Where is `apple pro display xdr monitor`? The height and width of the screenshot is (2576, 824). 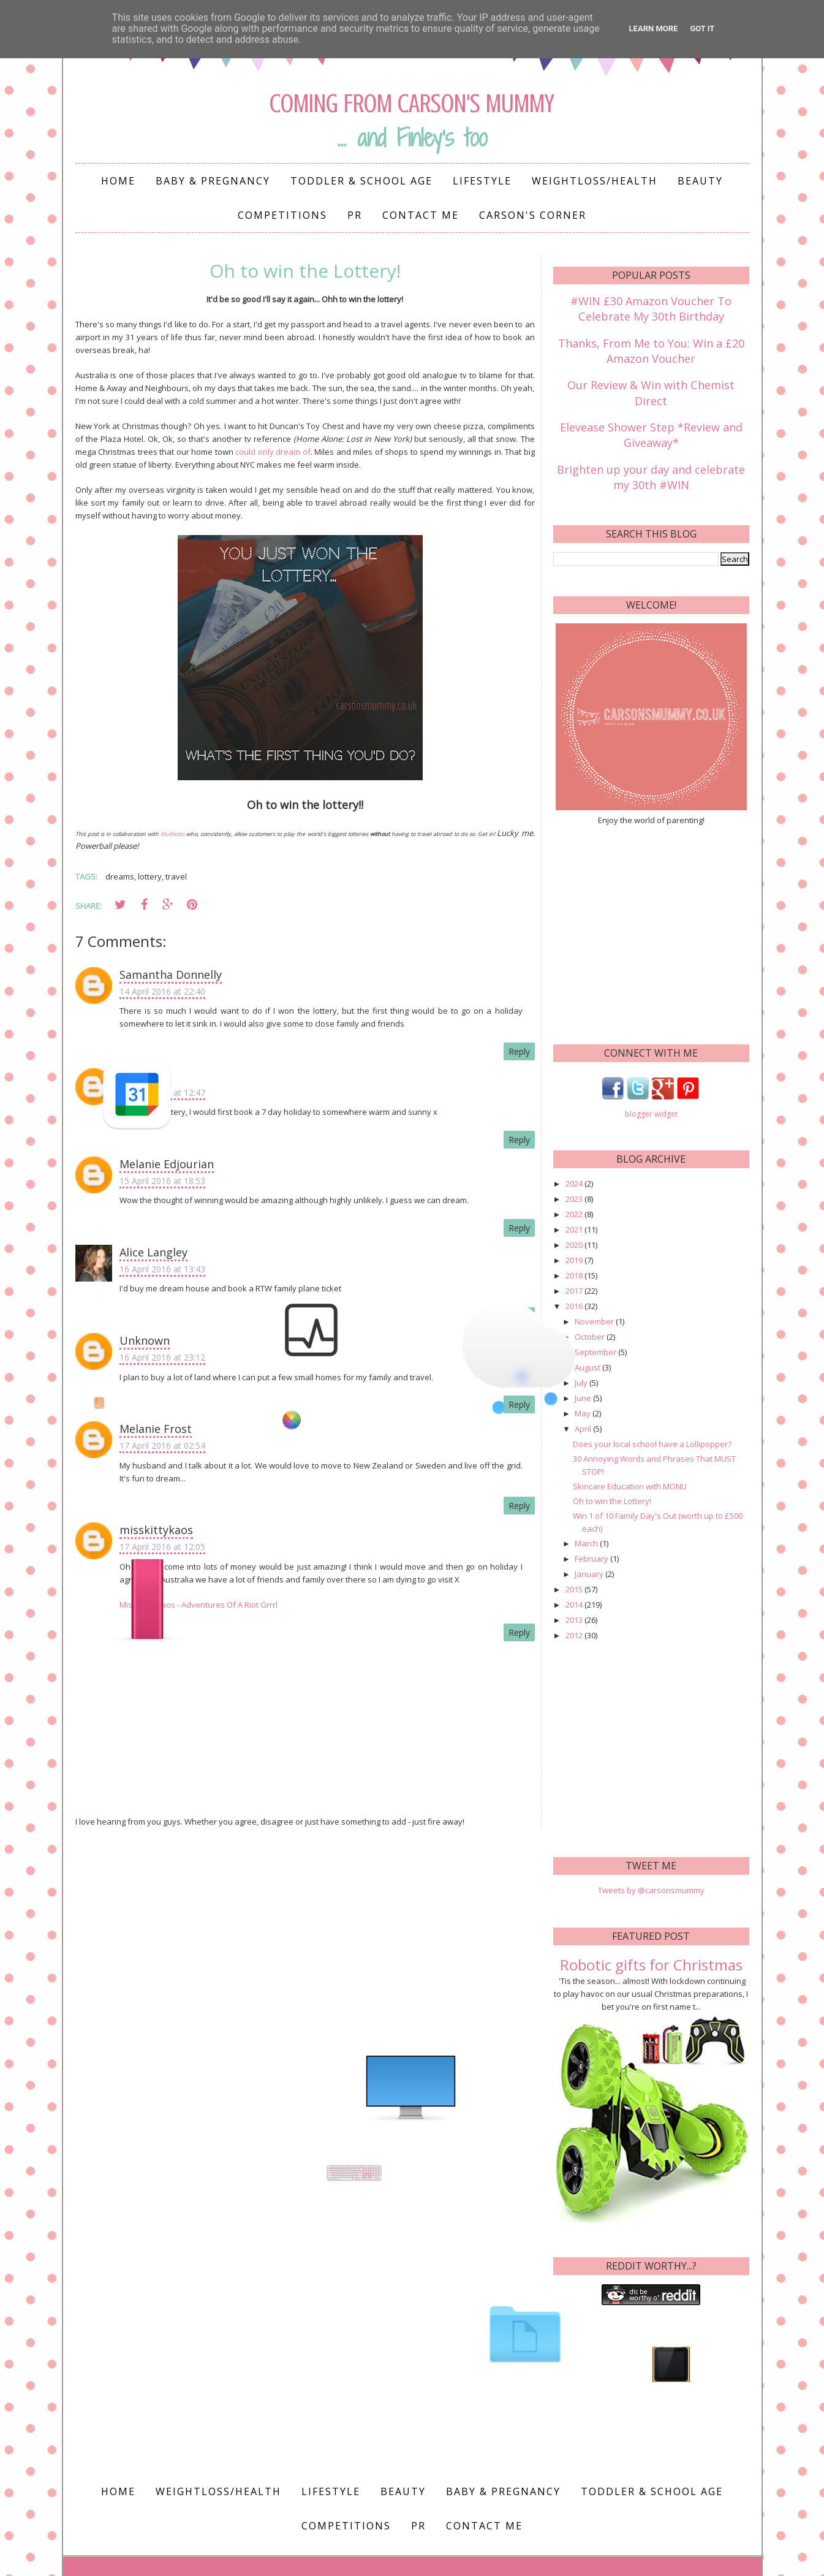
apple pro display xdr monitor is located at coordinates (410, 2078).